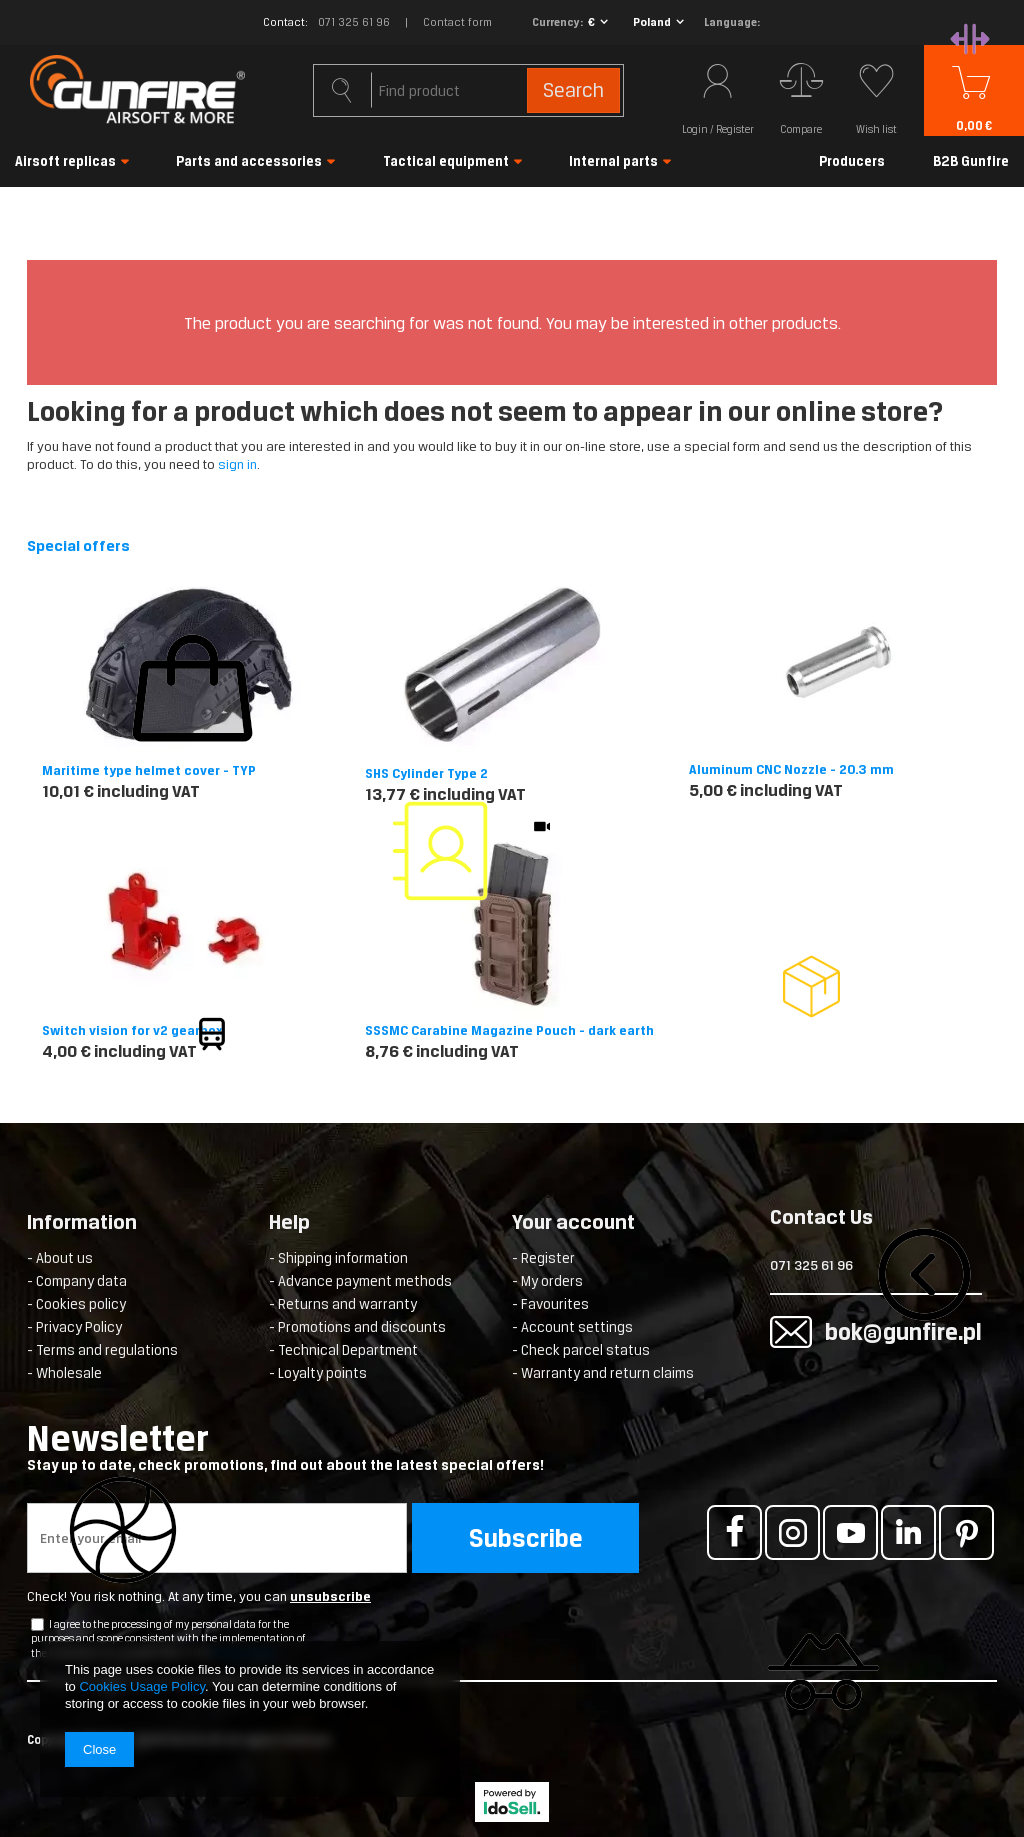 The image size is (1024, 1837). Describe the element at coordinates (970, 39) in the screenshot. I see `split view horizontally` at that location.